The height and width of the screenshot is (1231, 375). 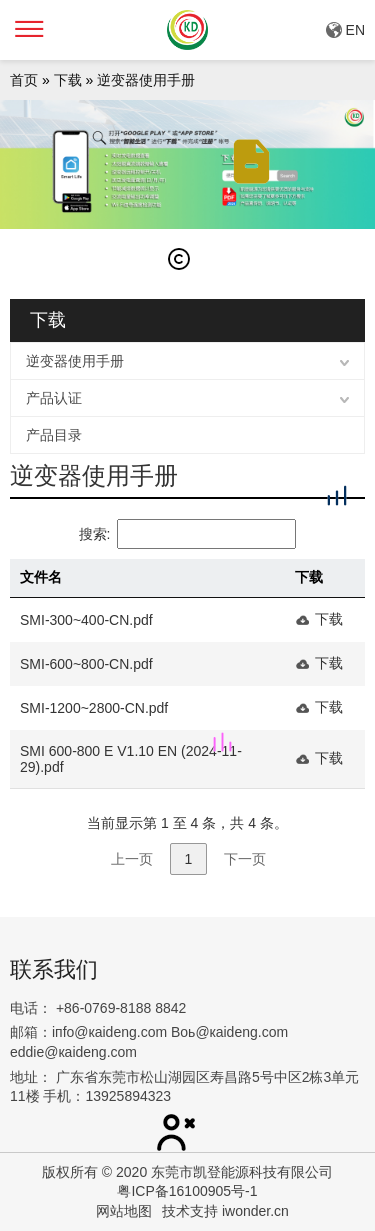 What do you see at coordinates (251, 161) in the screenshot?
I see `remove or delete a file` at bounding box center [251, 161].